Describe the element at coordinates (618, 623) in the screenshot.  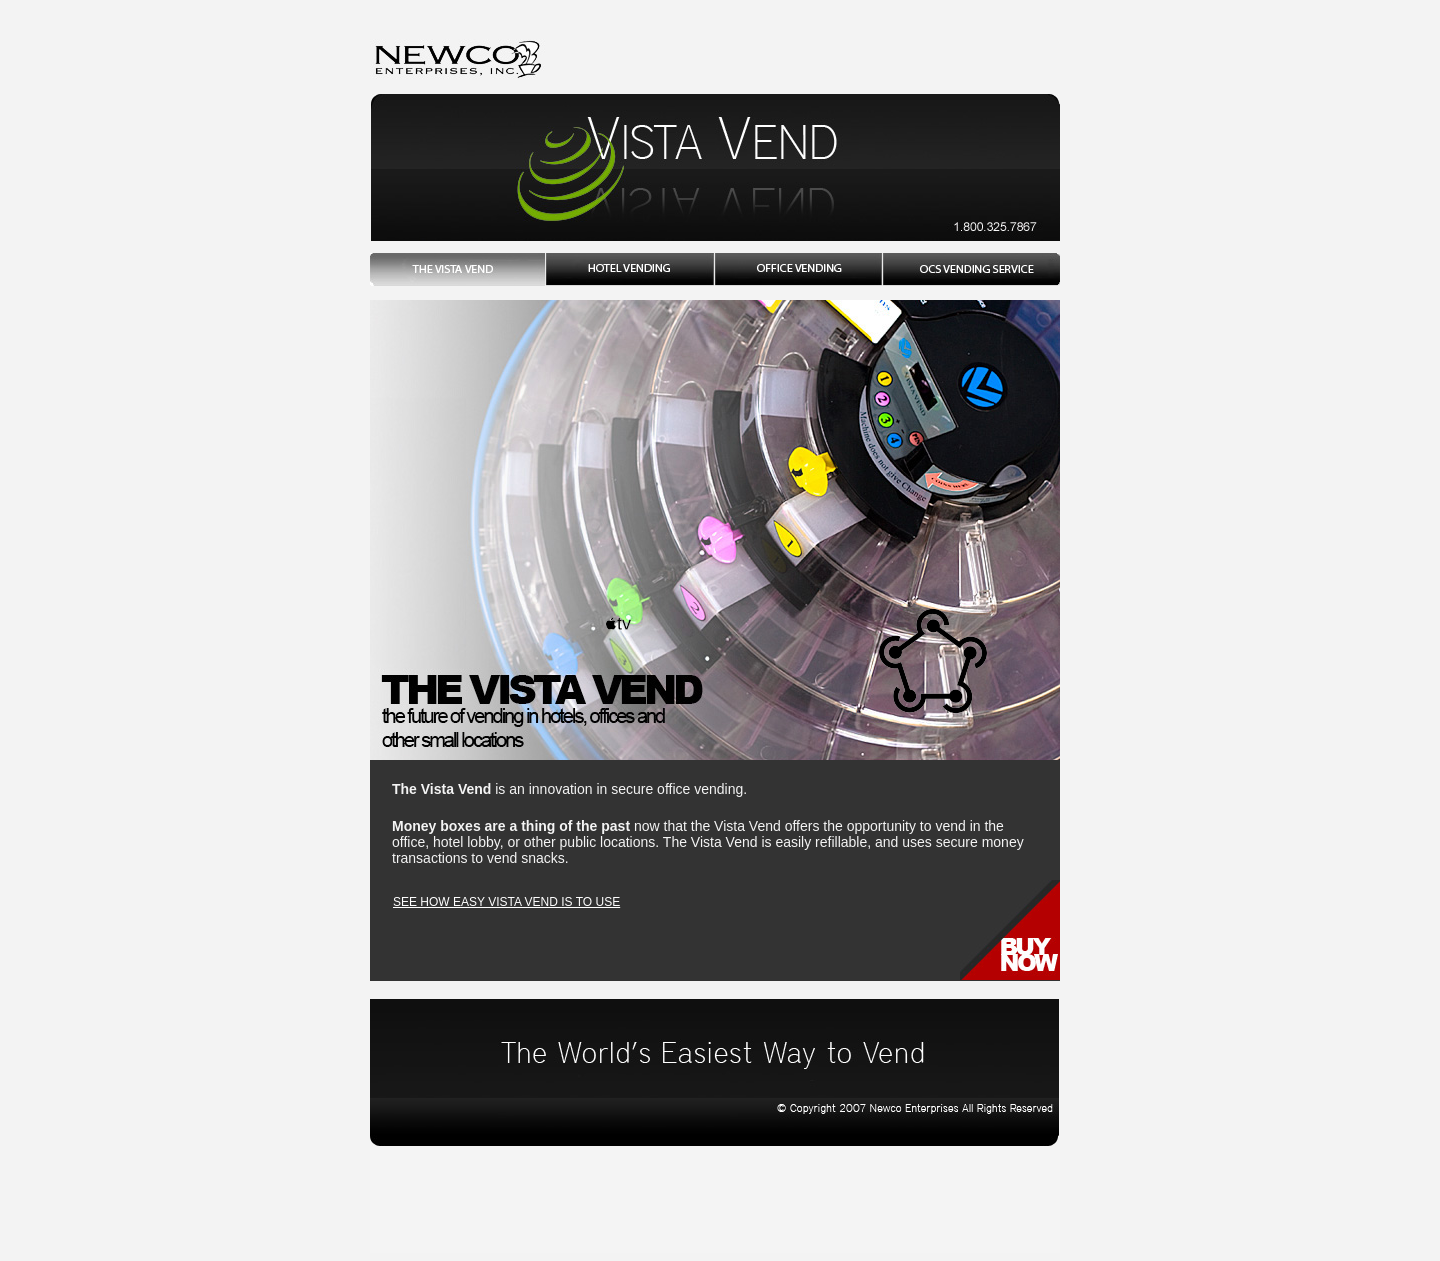
I see `open the Apple TV app` at that location.